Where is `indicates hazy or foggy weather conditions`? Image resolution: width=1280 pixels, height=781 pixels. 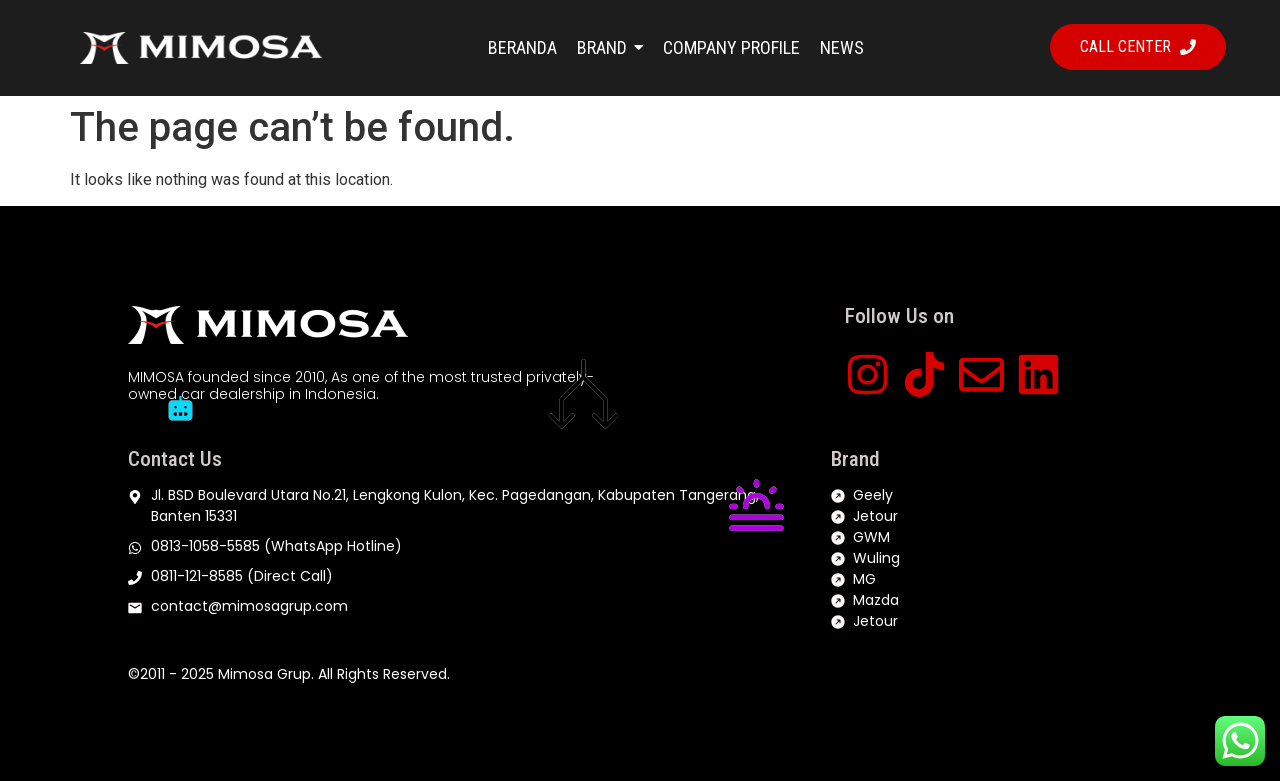
indicates hazy or foggy weather conditions is located at coordinates (756, 506).